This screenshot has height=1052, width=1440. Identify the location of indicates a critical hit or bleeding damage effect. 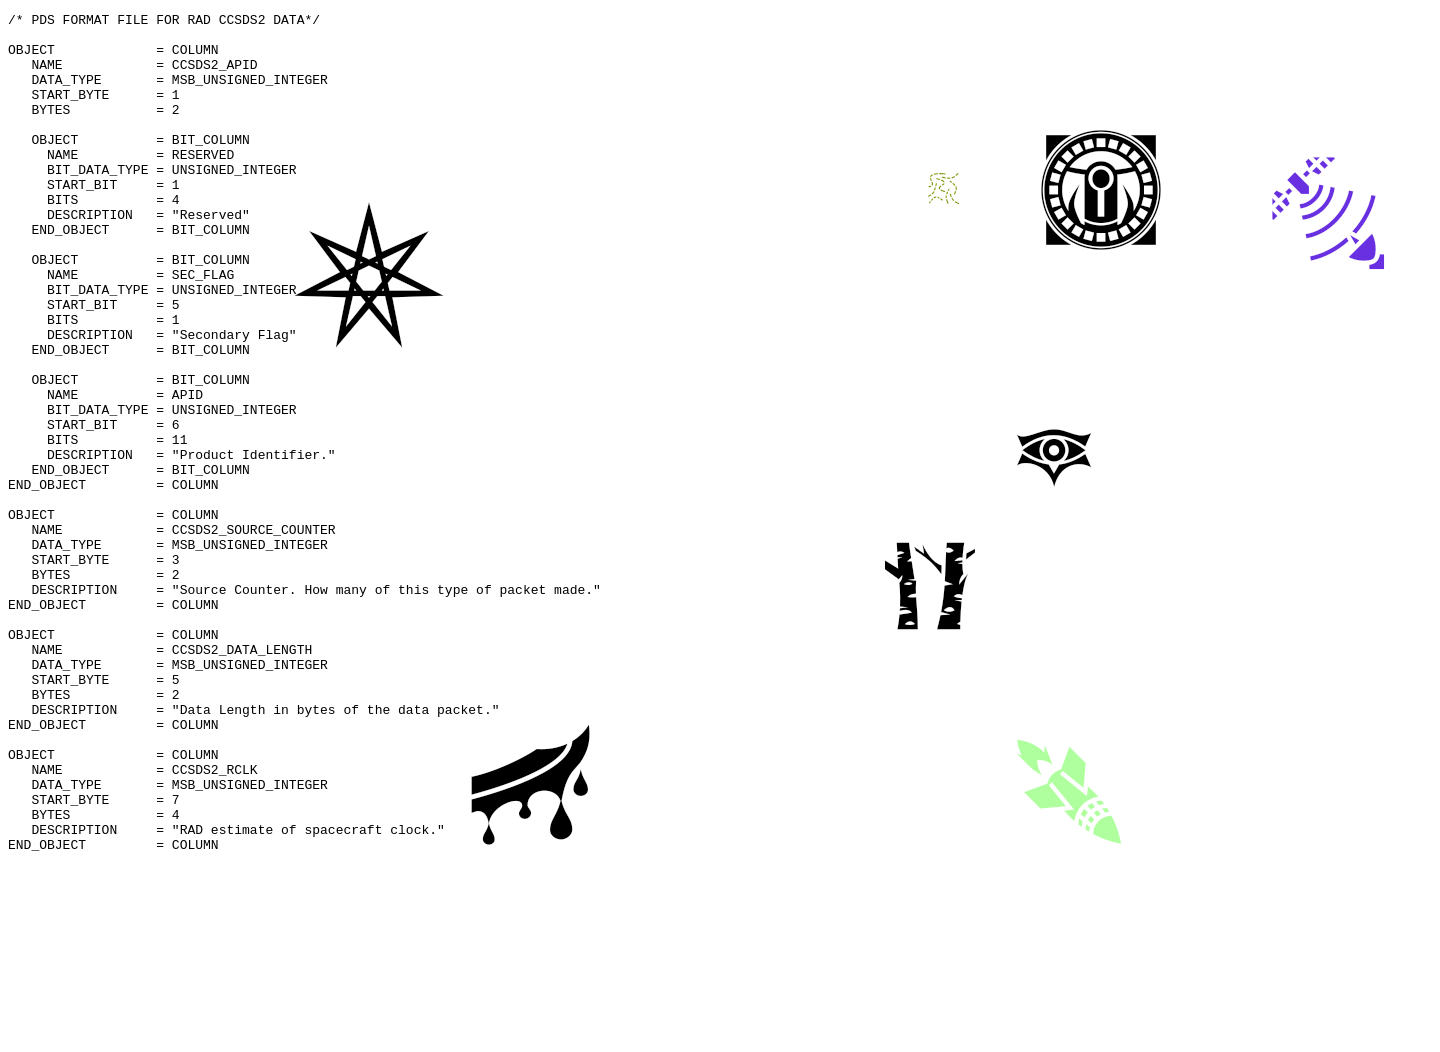
(530, 784).